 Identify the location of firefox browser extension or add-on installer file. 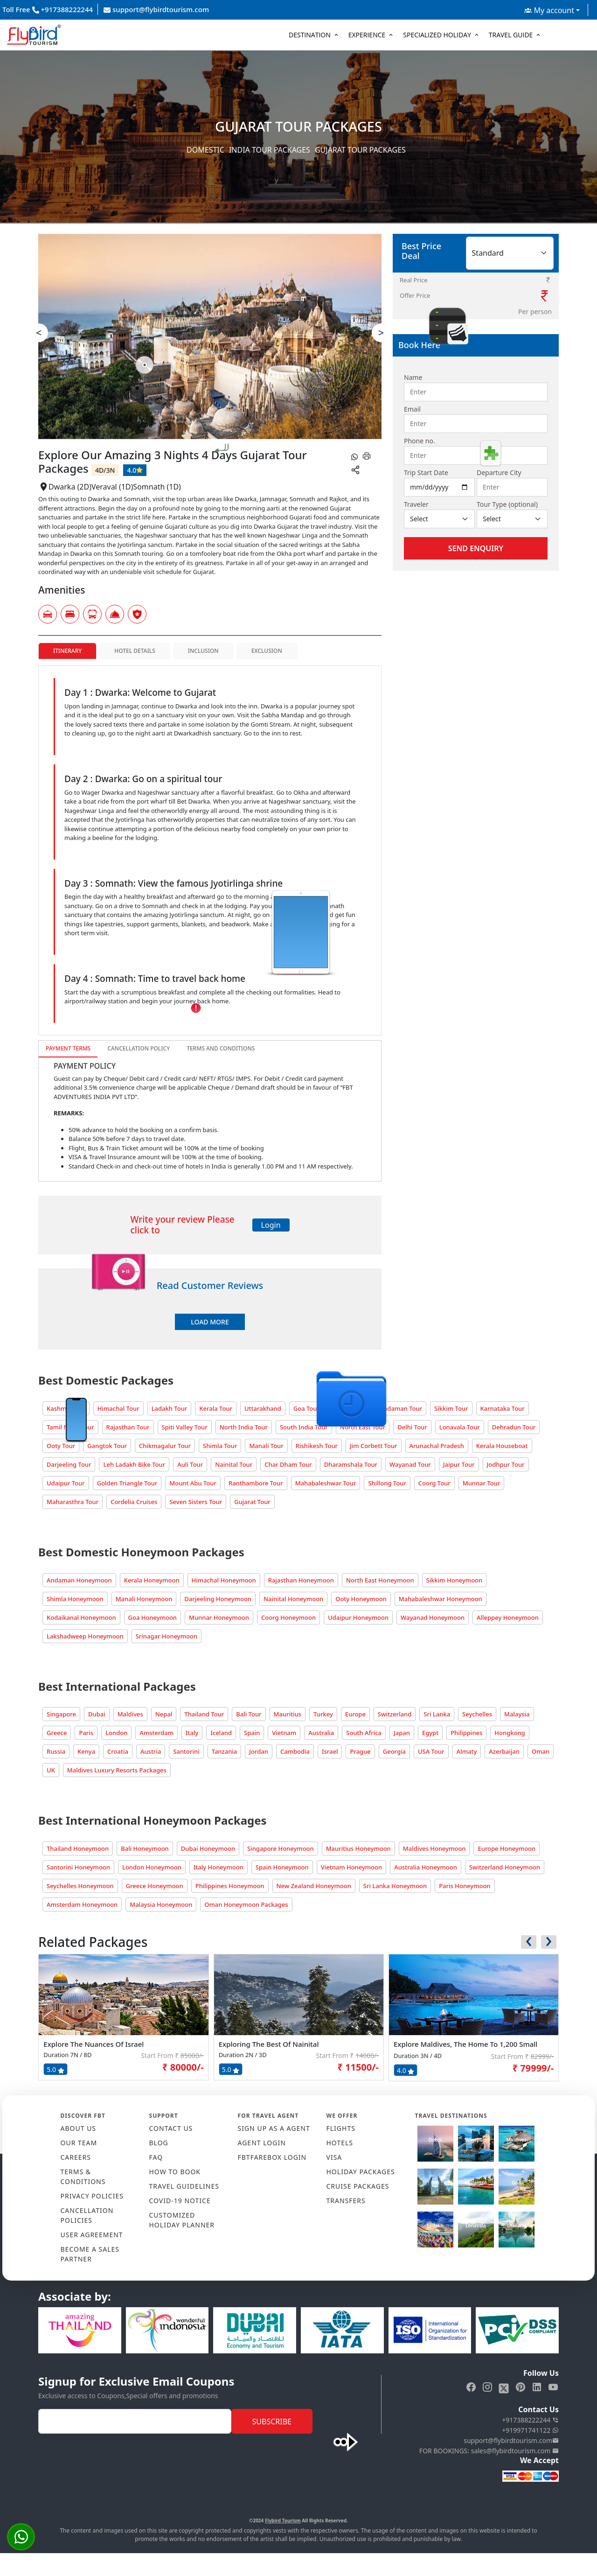
(491, 453).